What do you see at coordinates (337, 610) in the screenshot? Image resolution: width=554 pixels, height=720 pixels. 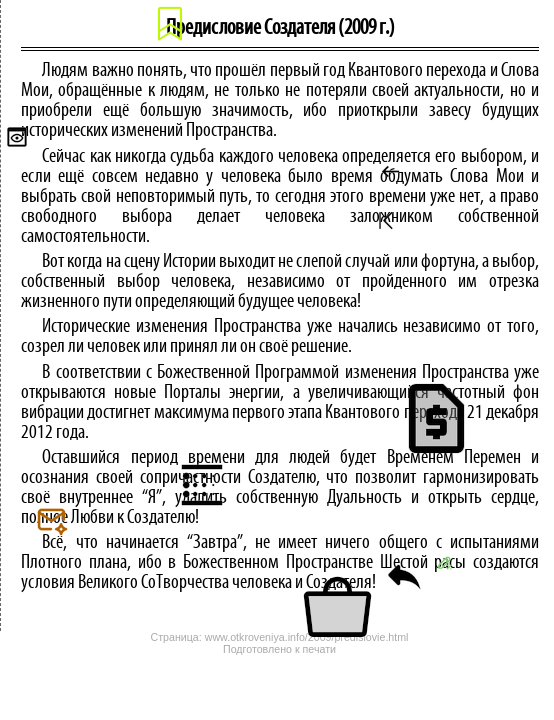 I see `view your shopping bag` at bounding box center [337, 610].